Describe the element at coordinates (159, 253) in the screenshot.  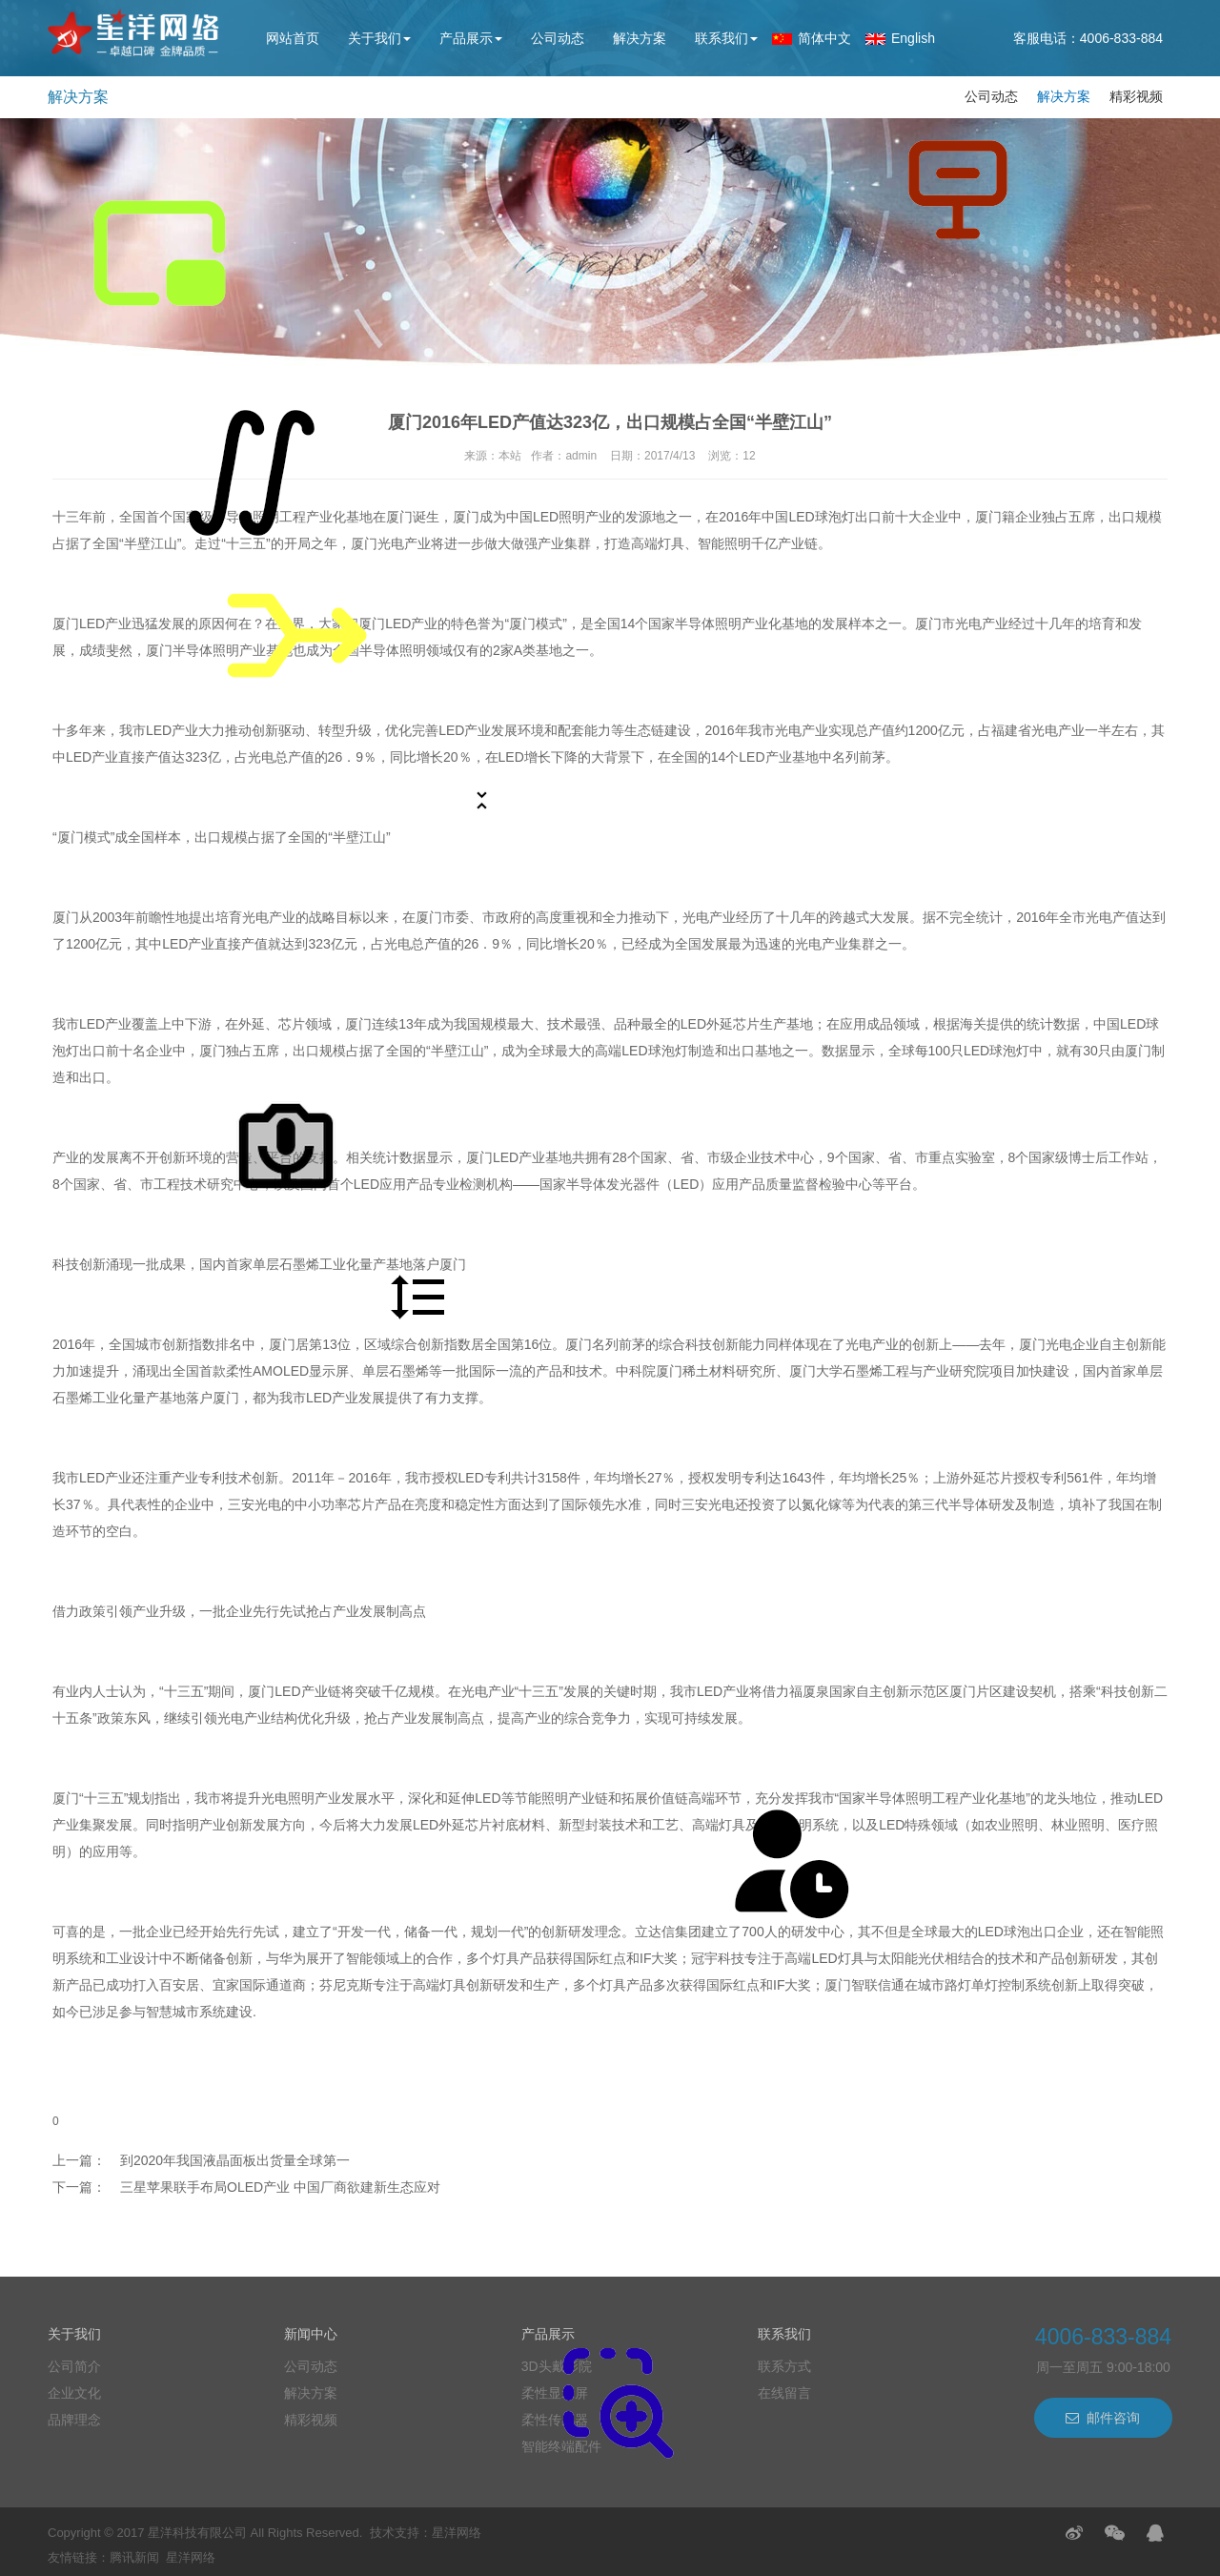
I see `enable picture-in-picture mode` at that location.